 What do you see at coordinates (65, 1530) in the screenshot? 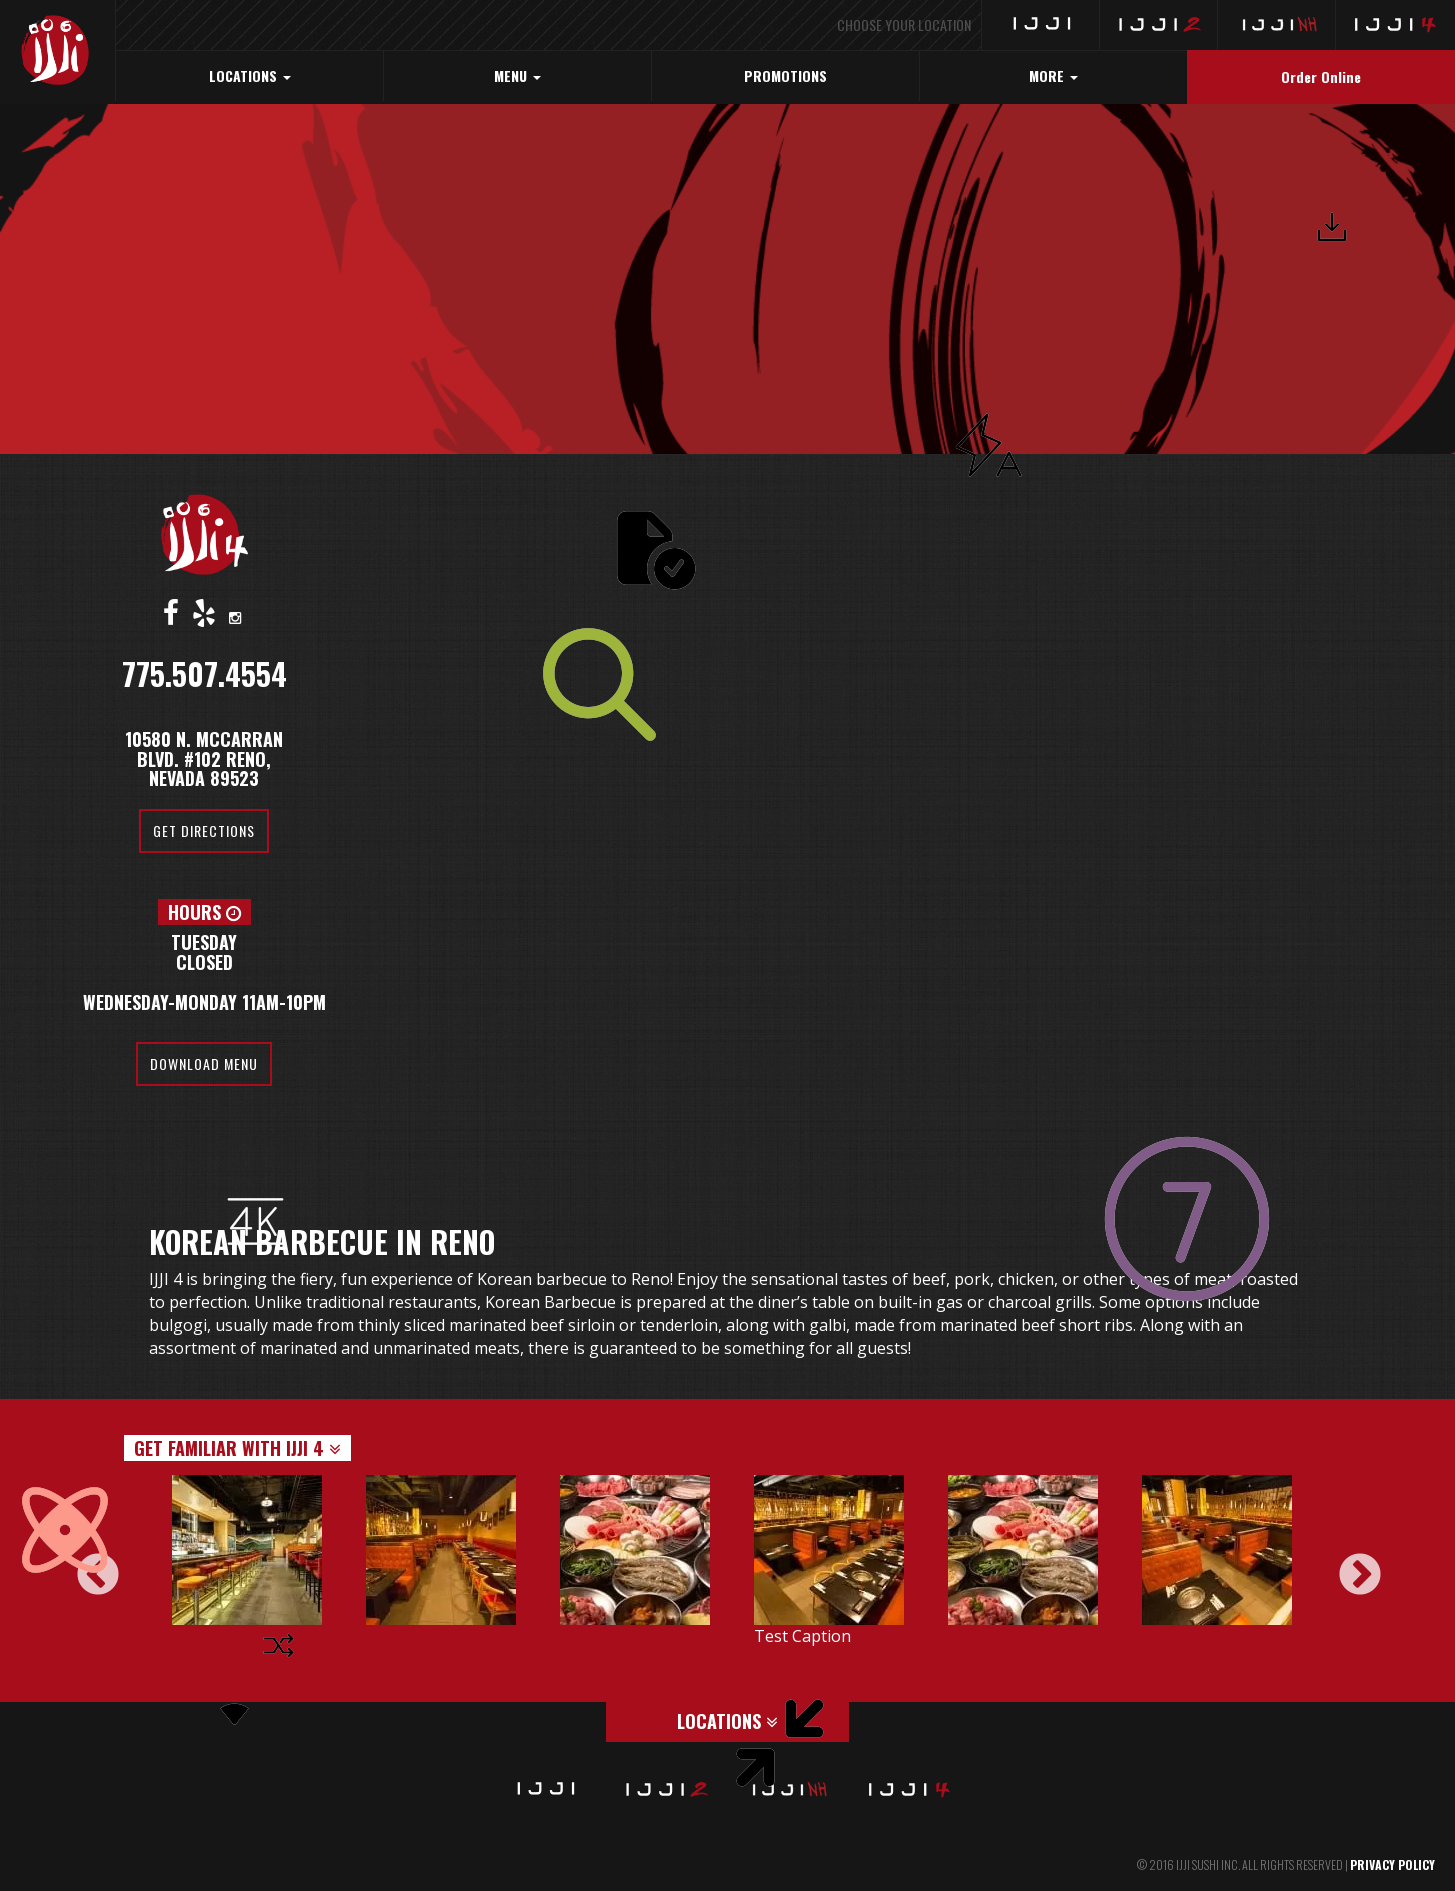
I see `access science or chemistry tools` at bounding box center [65, 1530].